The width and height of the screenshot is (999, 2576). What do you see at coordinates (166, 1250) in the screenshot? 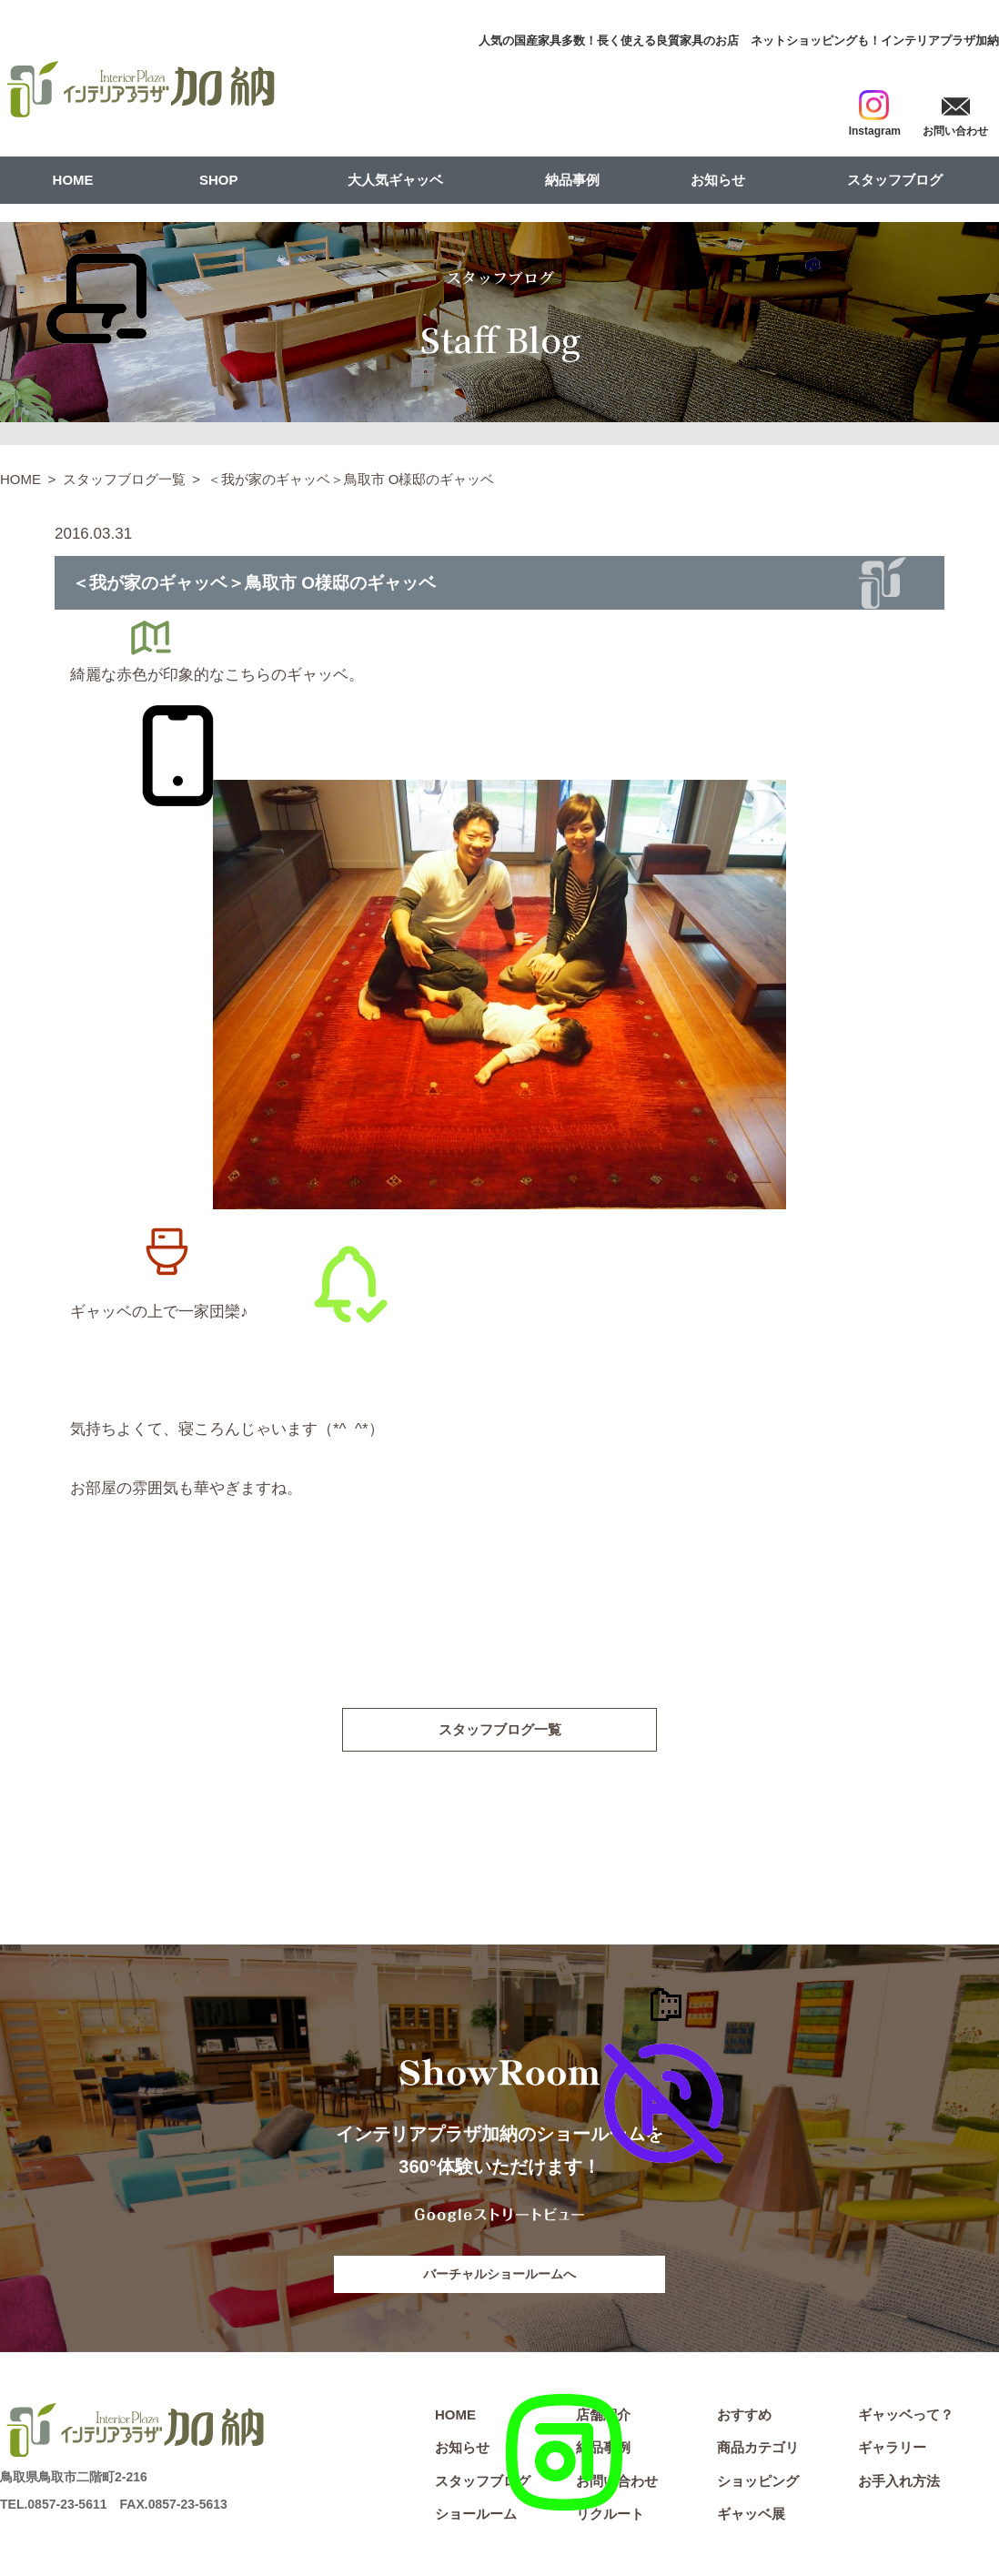
I see `indicates restroom location` at bounding box center [166, 1250].